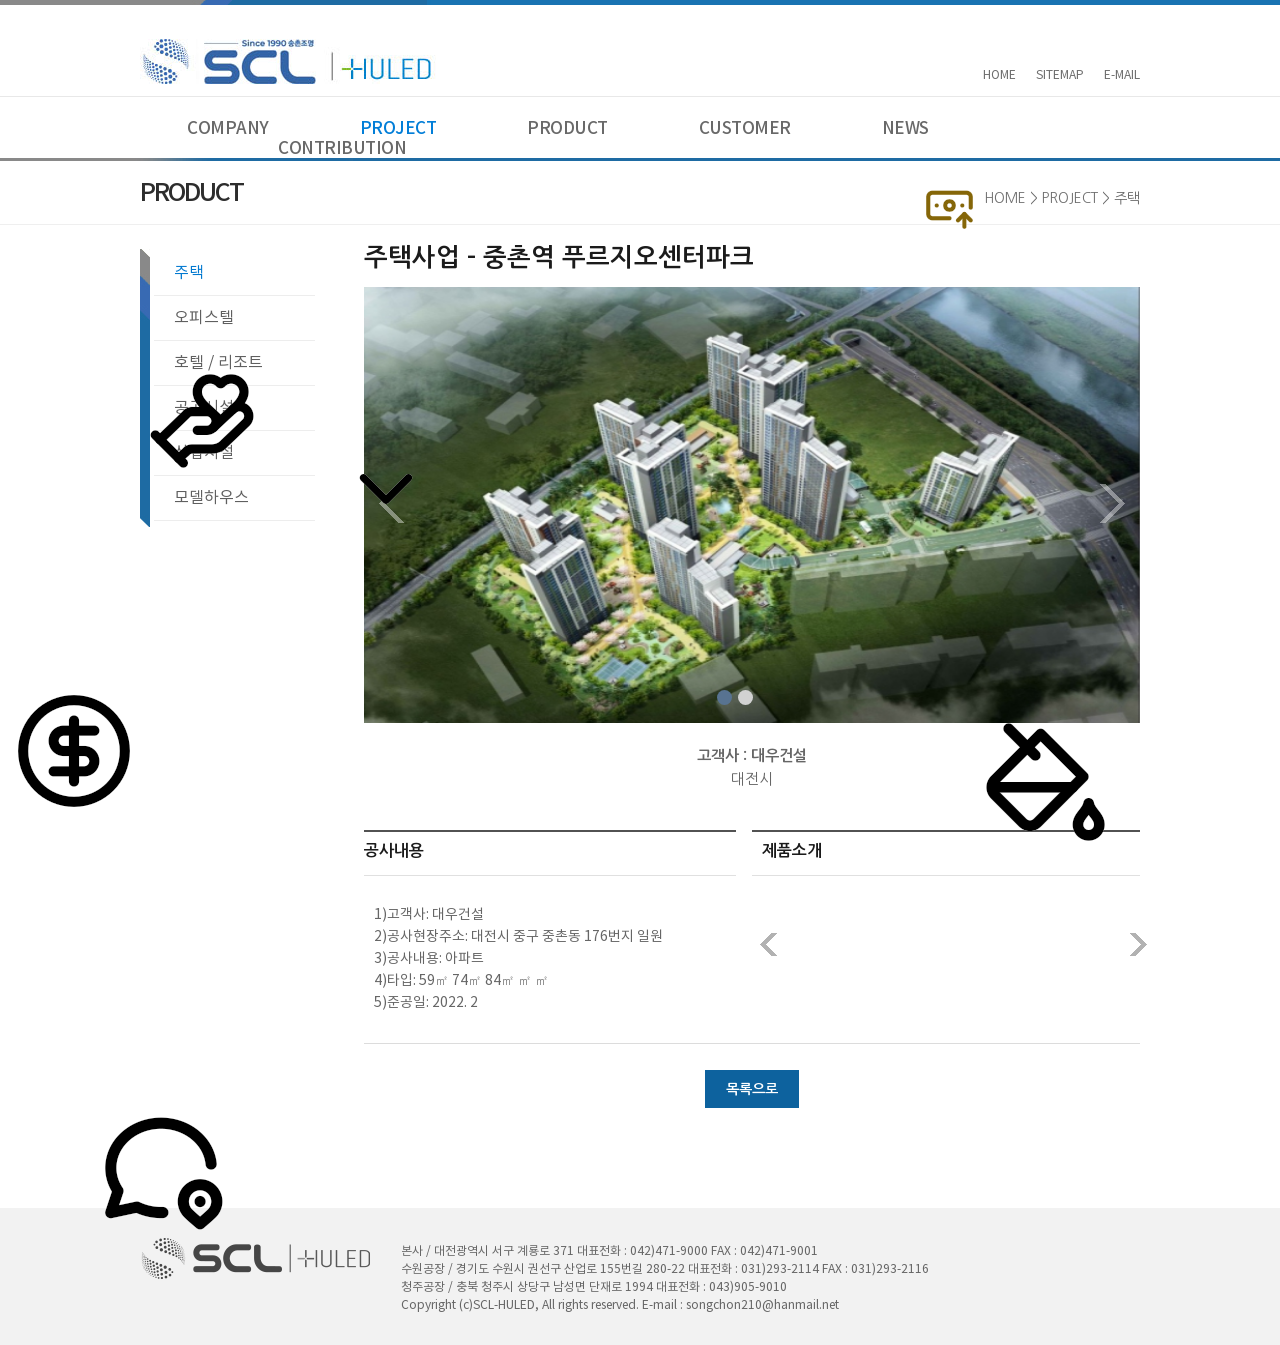  Describe the element at coordinates (202, 421) in the screenshot. I see `donate or give support` at that location.